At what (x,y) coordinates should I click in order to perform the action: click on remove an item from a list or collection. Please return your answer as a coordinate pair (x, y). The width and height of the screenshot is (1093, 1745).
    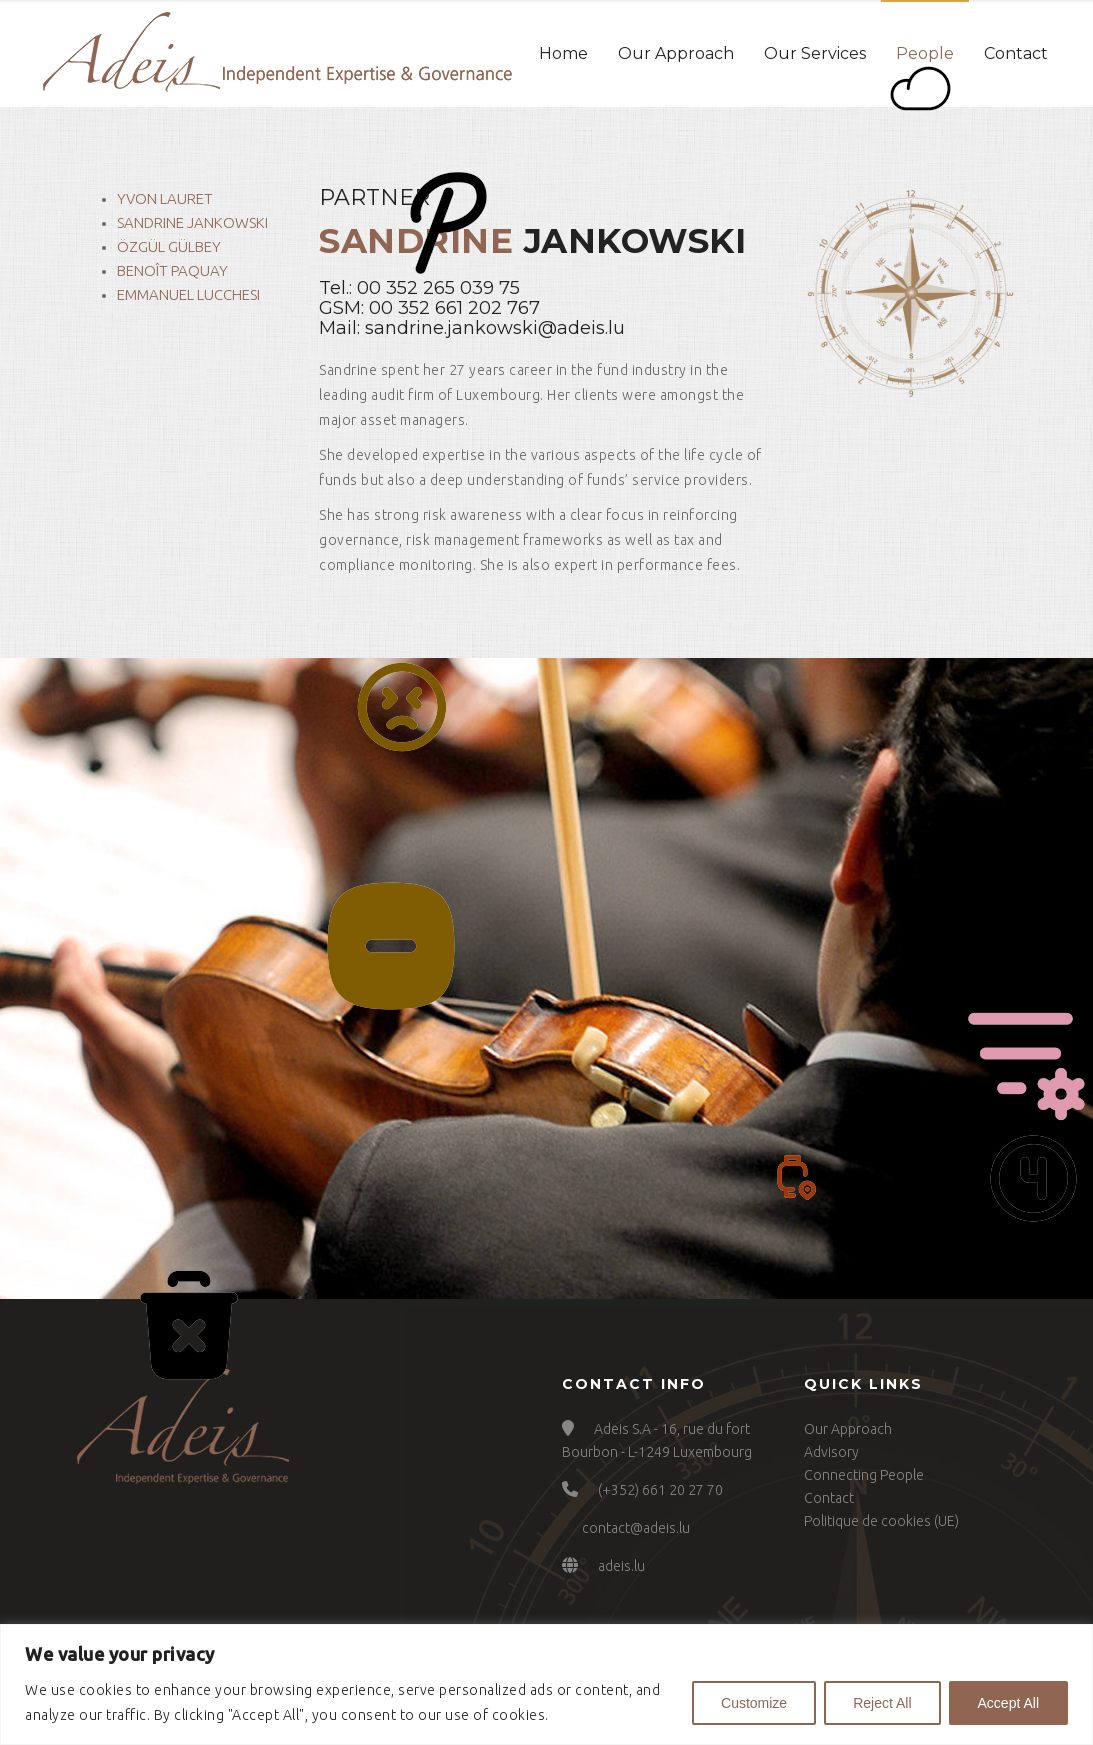
    Looking at the image, I should click on (391, 946).